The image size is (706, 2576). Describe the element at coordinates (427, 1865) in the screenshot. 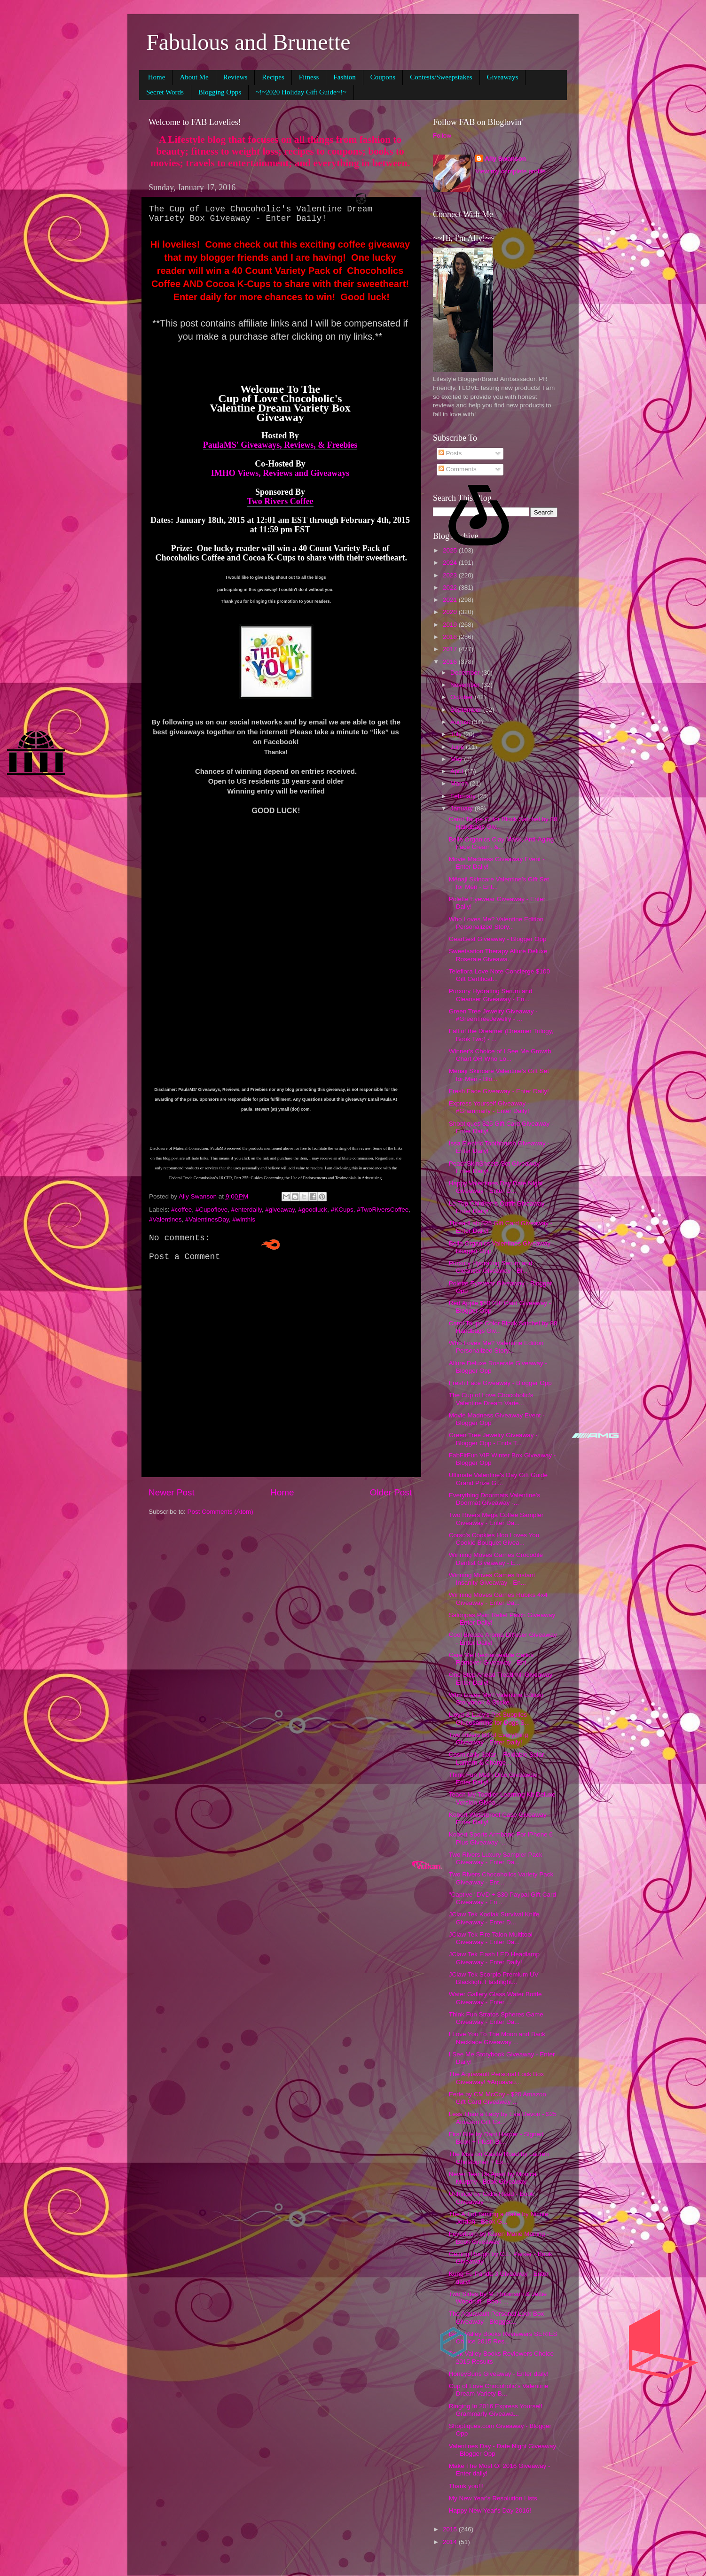

I see `vulkan graphics API logo` at that location.